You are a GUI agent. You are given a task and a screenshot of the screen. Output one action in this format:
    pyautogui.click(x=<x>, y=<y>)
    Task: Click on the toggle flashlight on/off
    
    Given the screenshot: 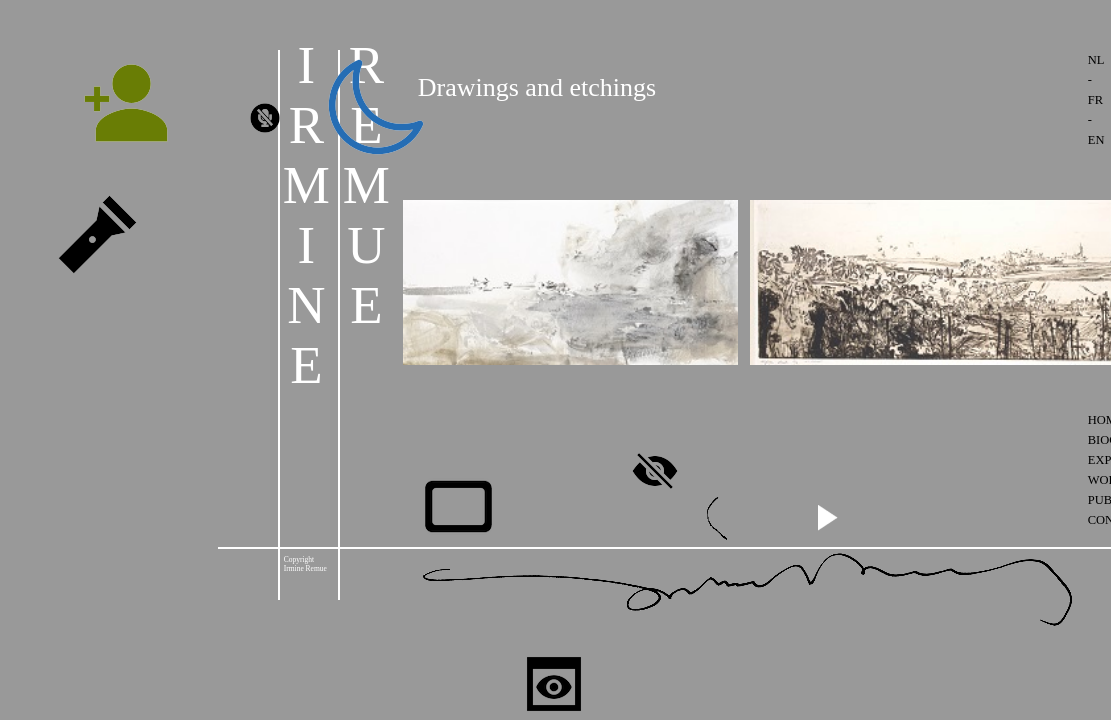 What is the action you would take?
    pyautogui.click(x=97, y=234)
    